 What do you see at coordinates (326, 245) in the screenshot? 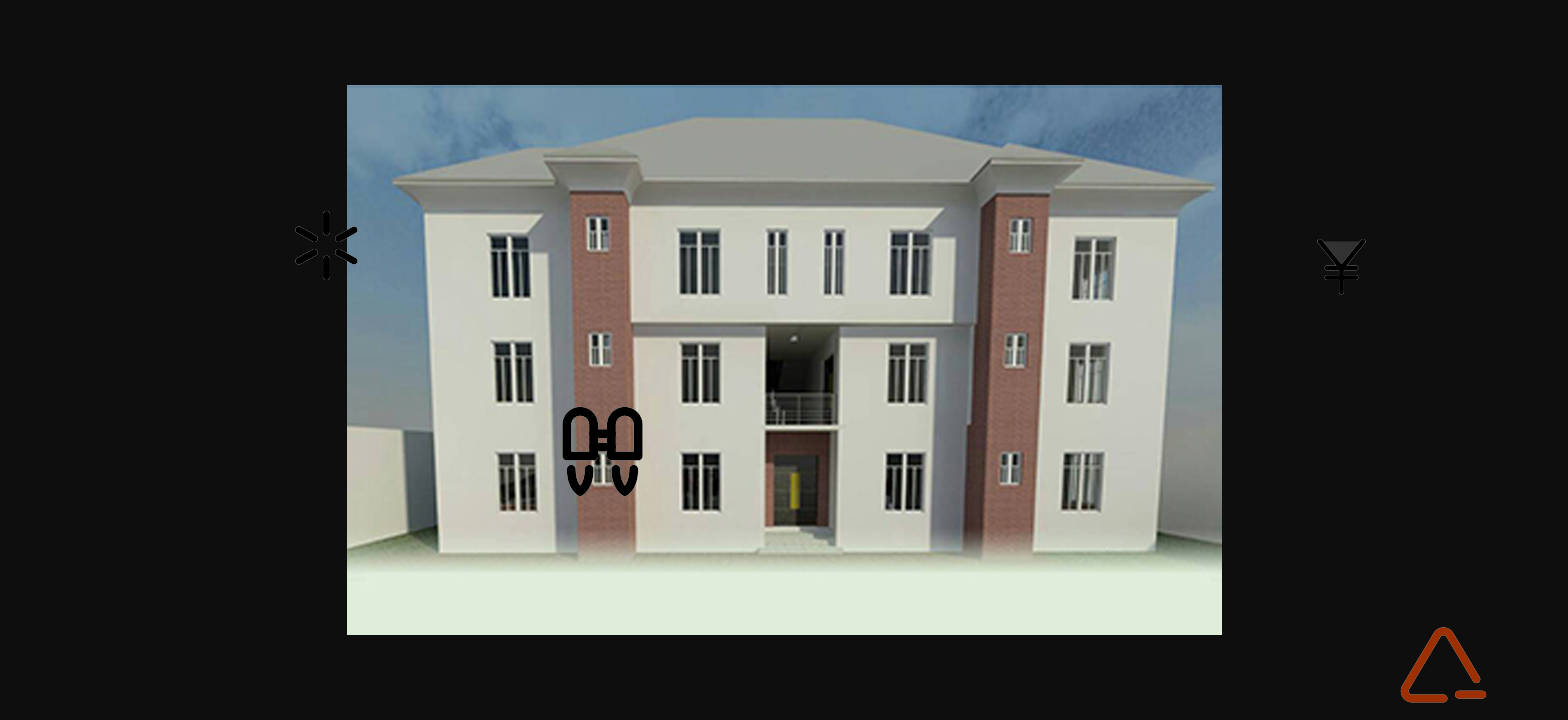
I see `walmart app or website link` at bounding box center [326, 245].